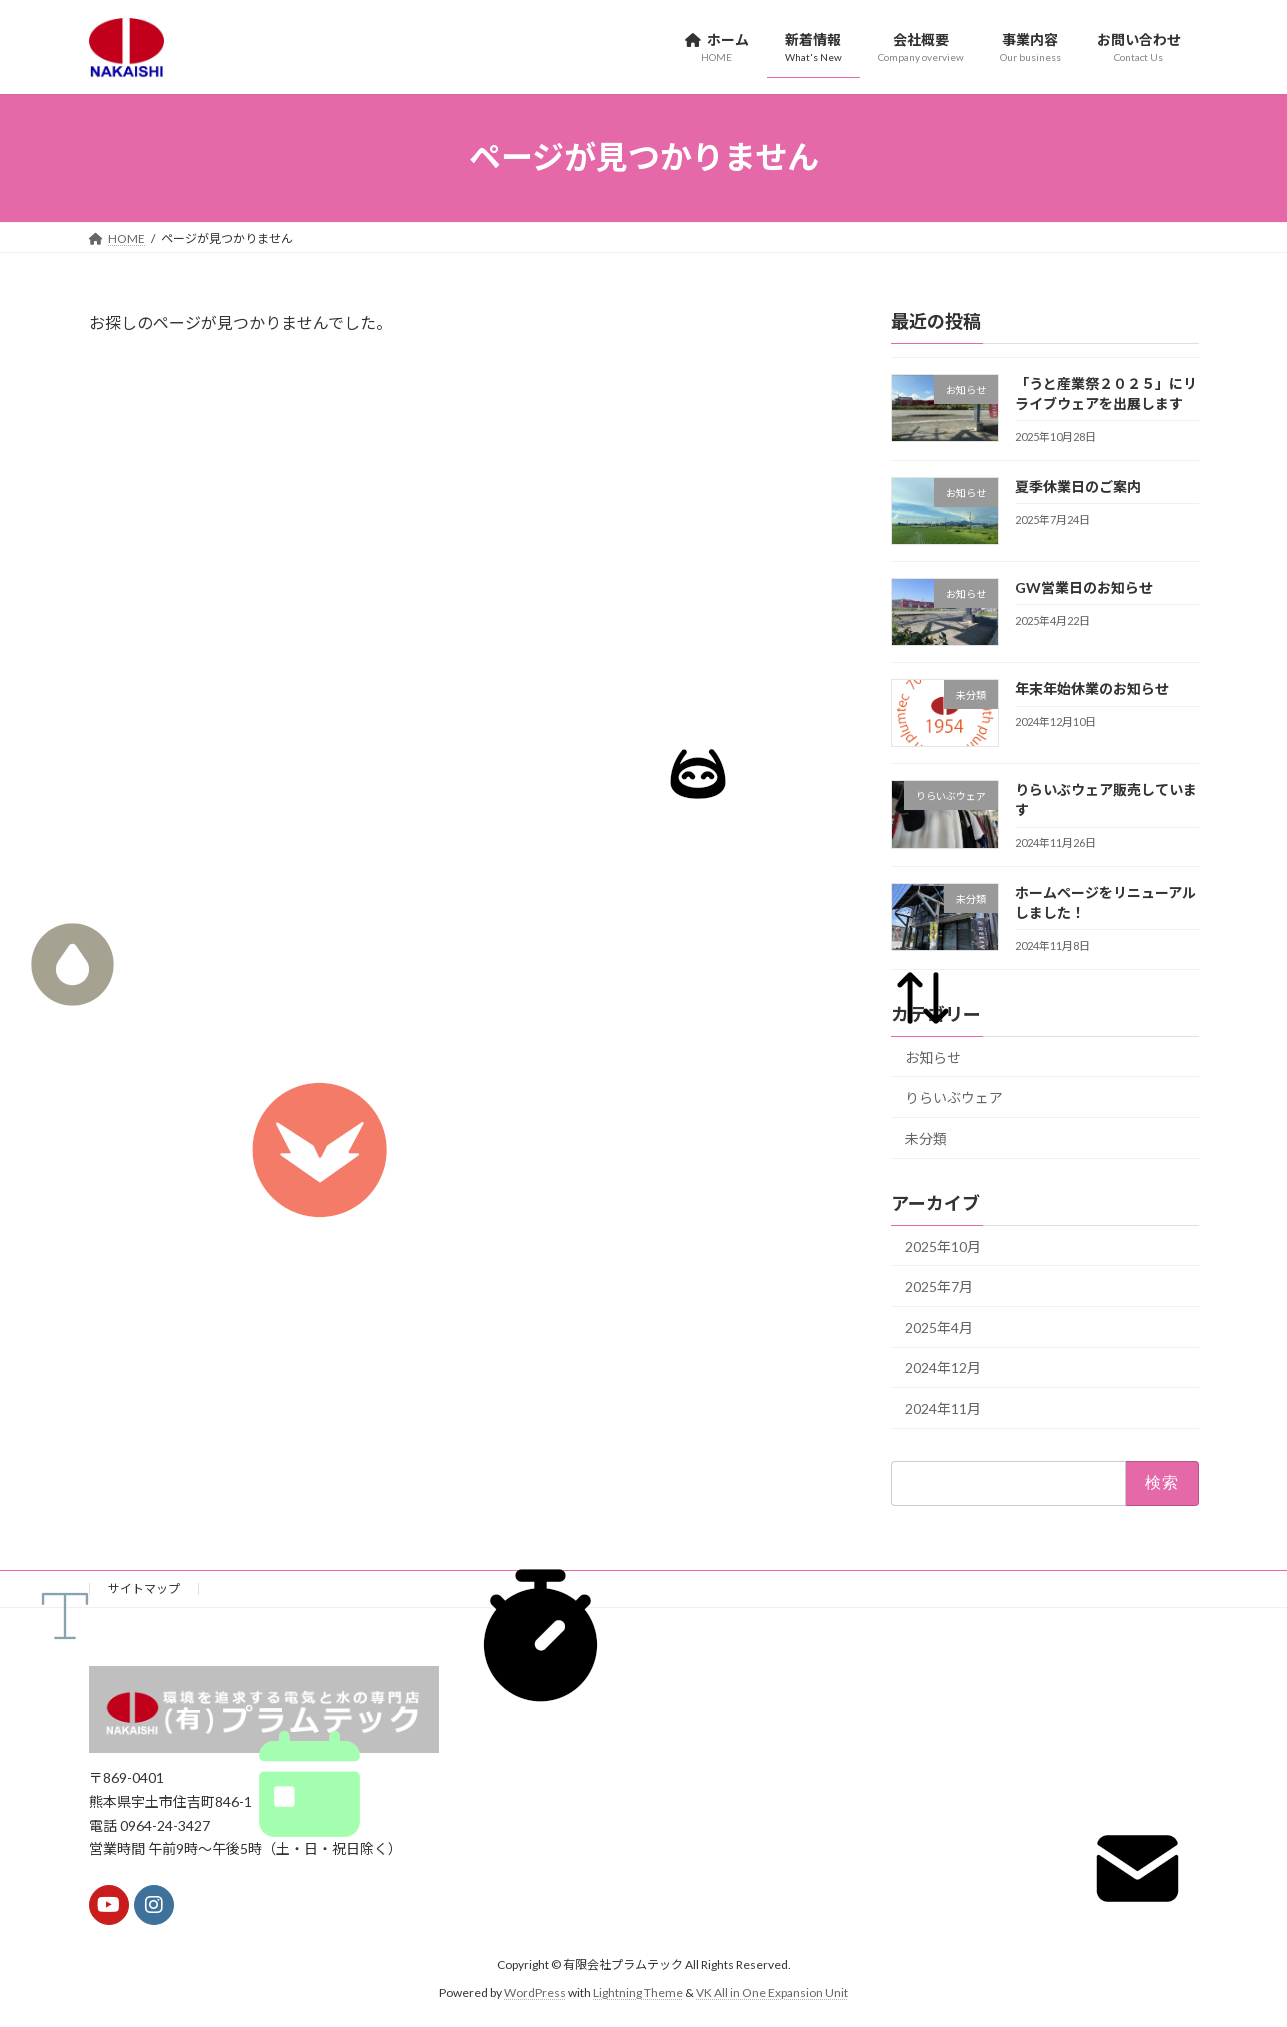 The image size is (1287, 2027). I want to click on start a timer or countdown, so click(540, 1638).